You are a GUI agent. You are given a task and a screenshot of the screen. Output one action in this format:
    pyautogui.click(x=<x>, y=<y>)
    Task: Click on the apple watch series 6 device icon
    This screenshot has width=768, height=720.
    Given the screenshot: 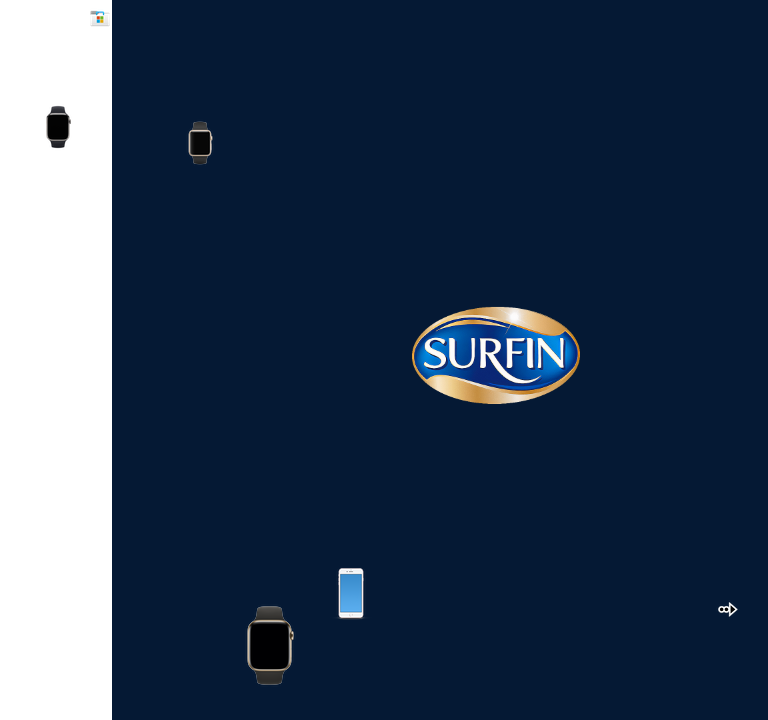 What is the action you would take?
    pyautogui.click(x=269, y=645)
    